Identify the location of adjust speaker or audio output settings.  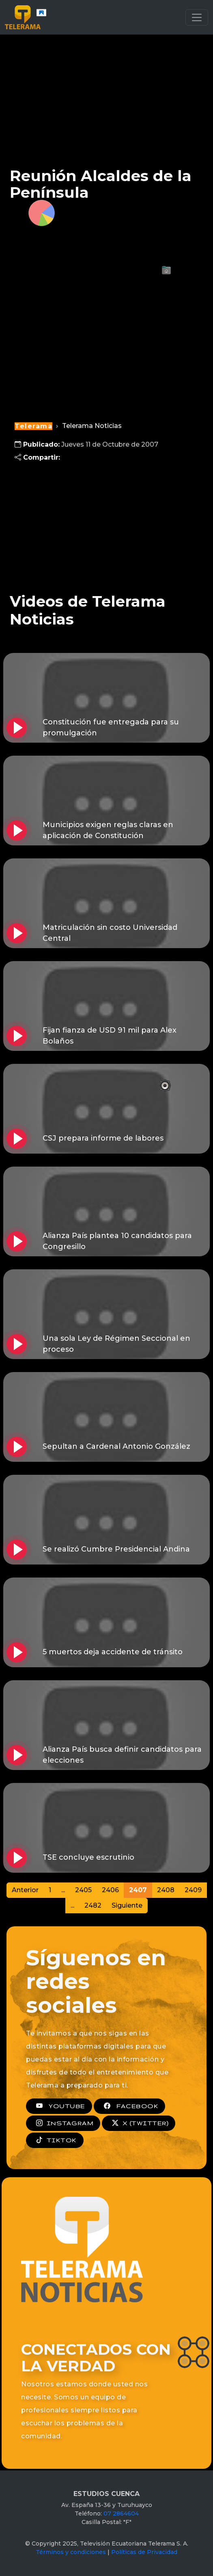
(165, 1085).